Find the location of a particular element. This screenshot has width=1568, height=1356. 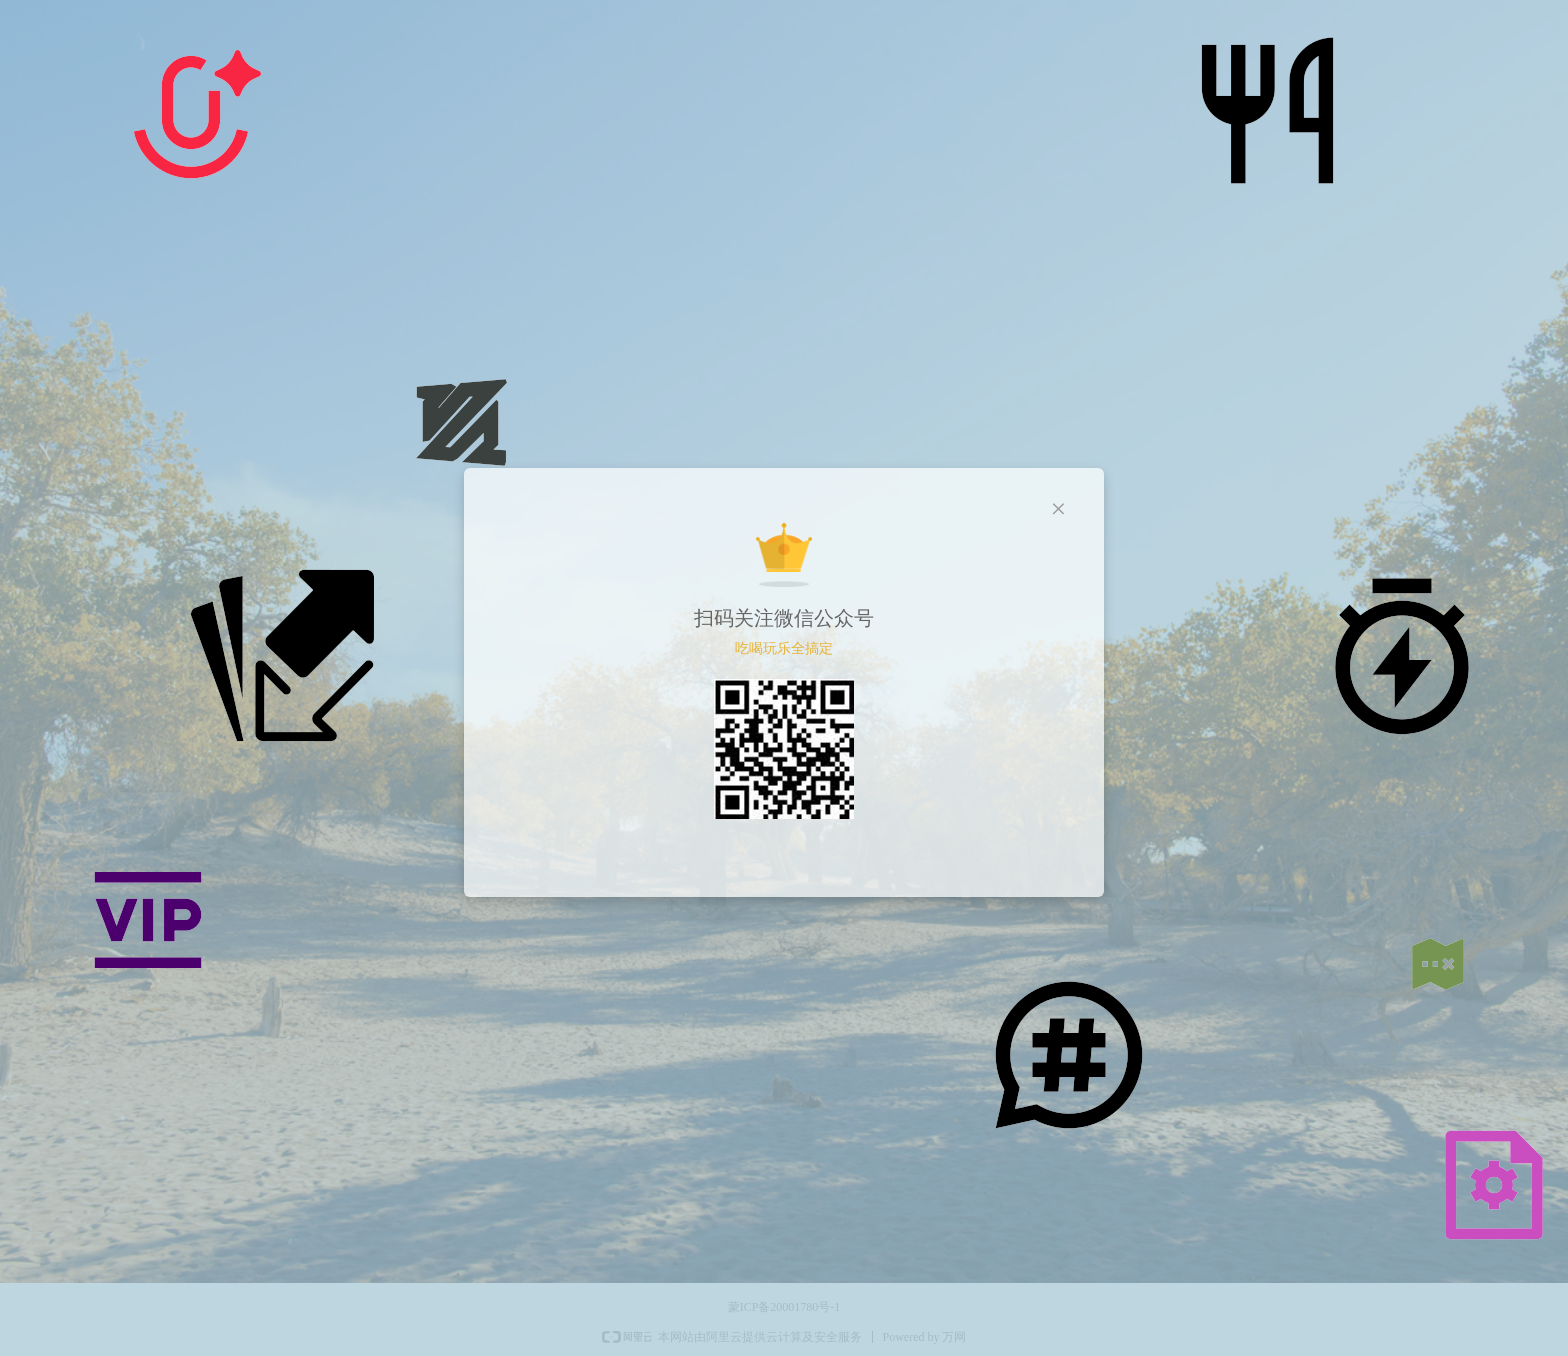

set a quick timer or speed countdown is located at coordinates (1402, 660).